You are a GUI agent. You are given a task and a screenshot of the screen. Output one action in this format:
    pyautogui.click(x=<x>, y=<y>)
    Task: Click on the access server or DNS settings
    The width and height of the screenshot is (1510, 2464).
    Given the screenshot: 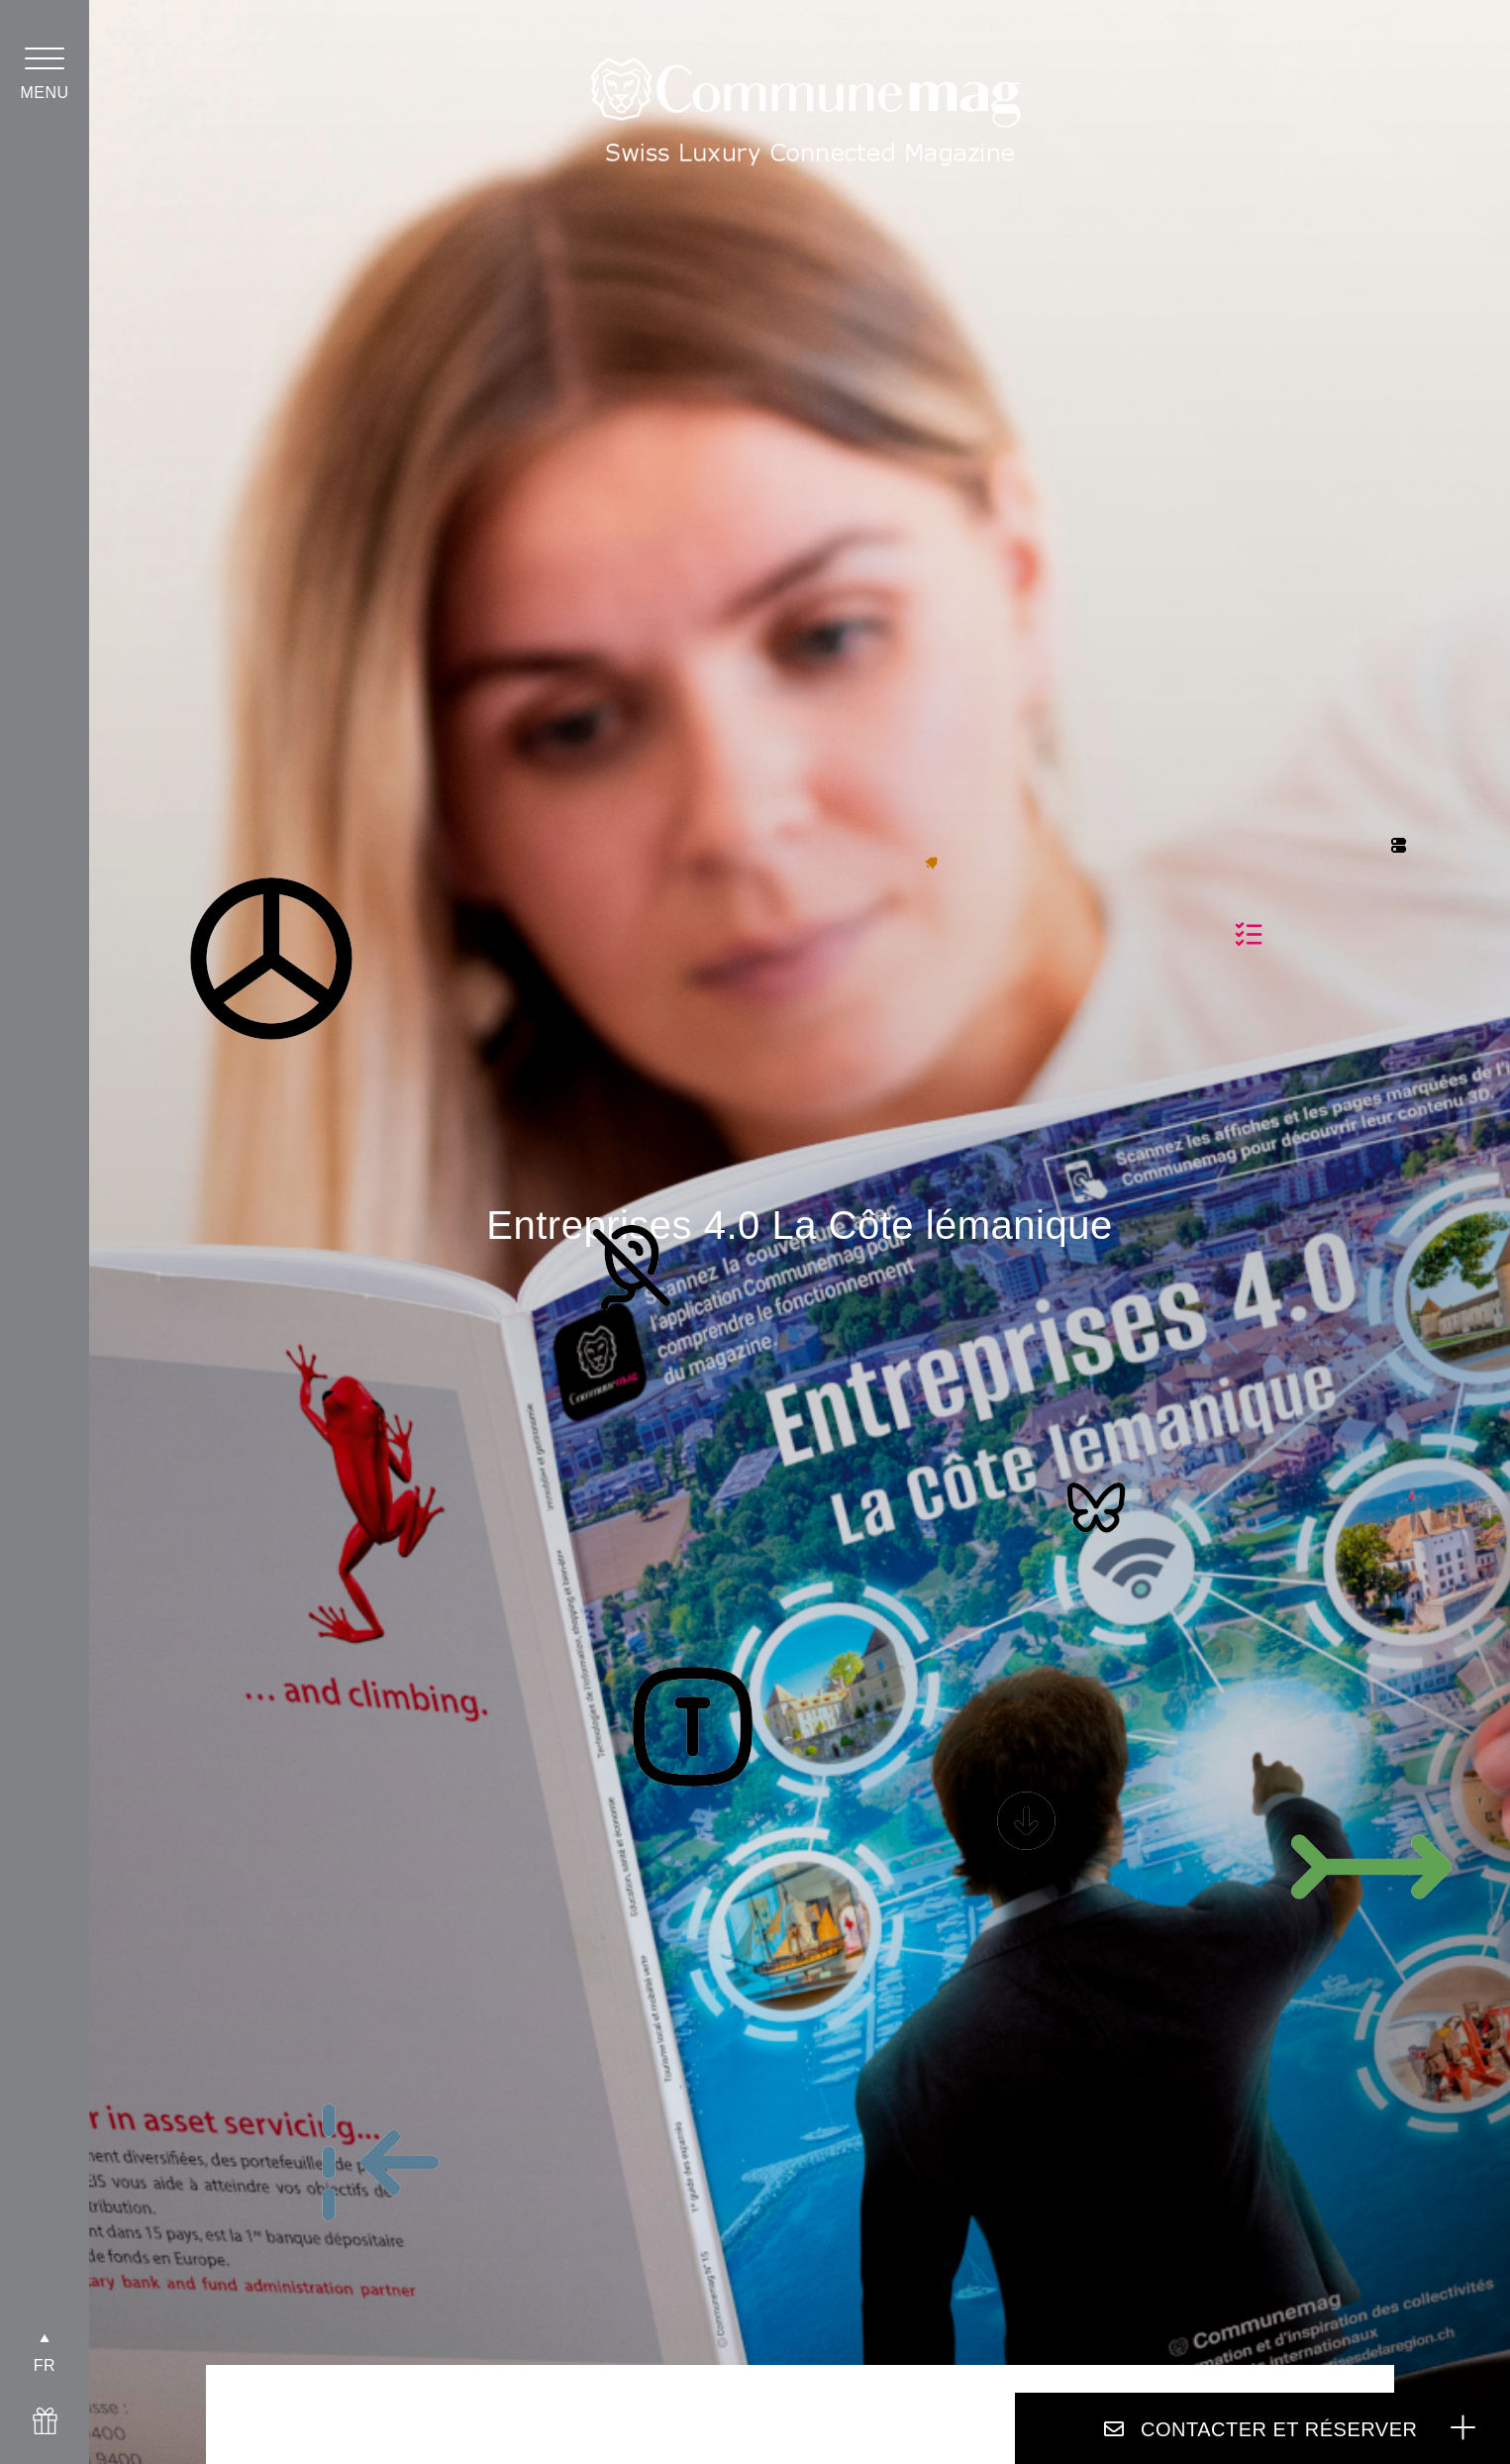 What is the action you would take?
    pyautogui.click(x=1398, y=845)
    